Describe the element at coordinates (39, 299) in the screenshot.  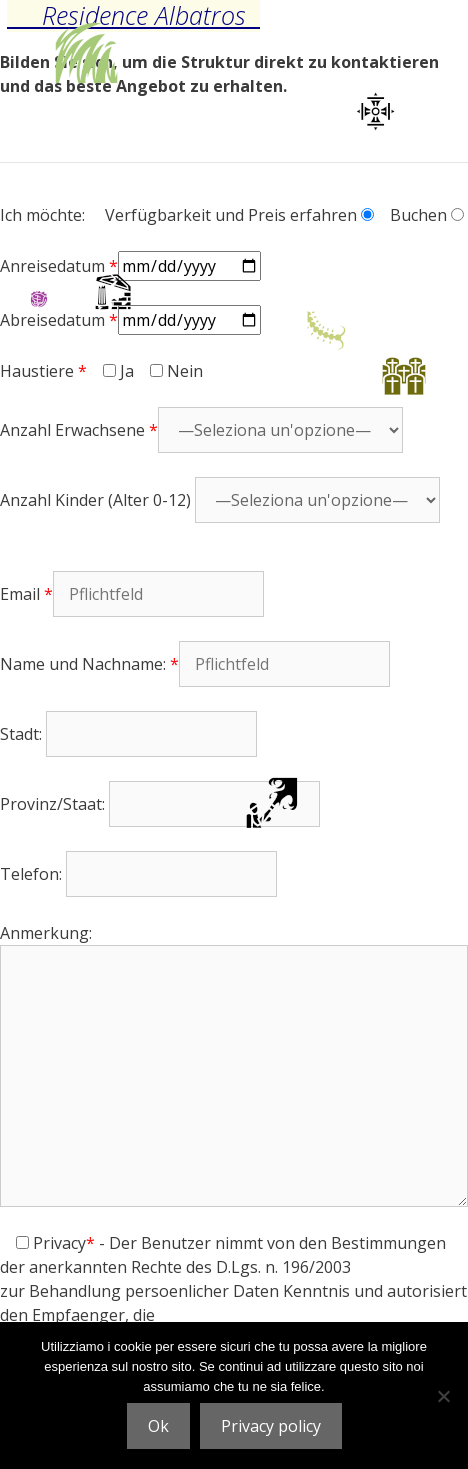
I see `cabbage vegetable item in a farming or cooking game` at that location.